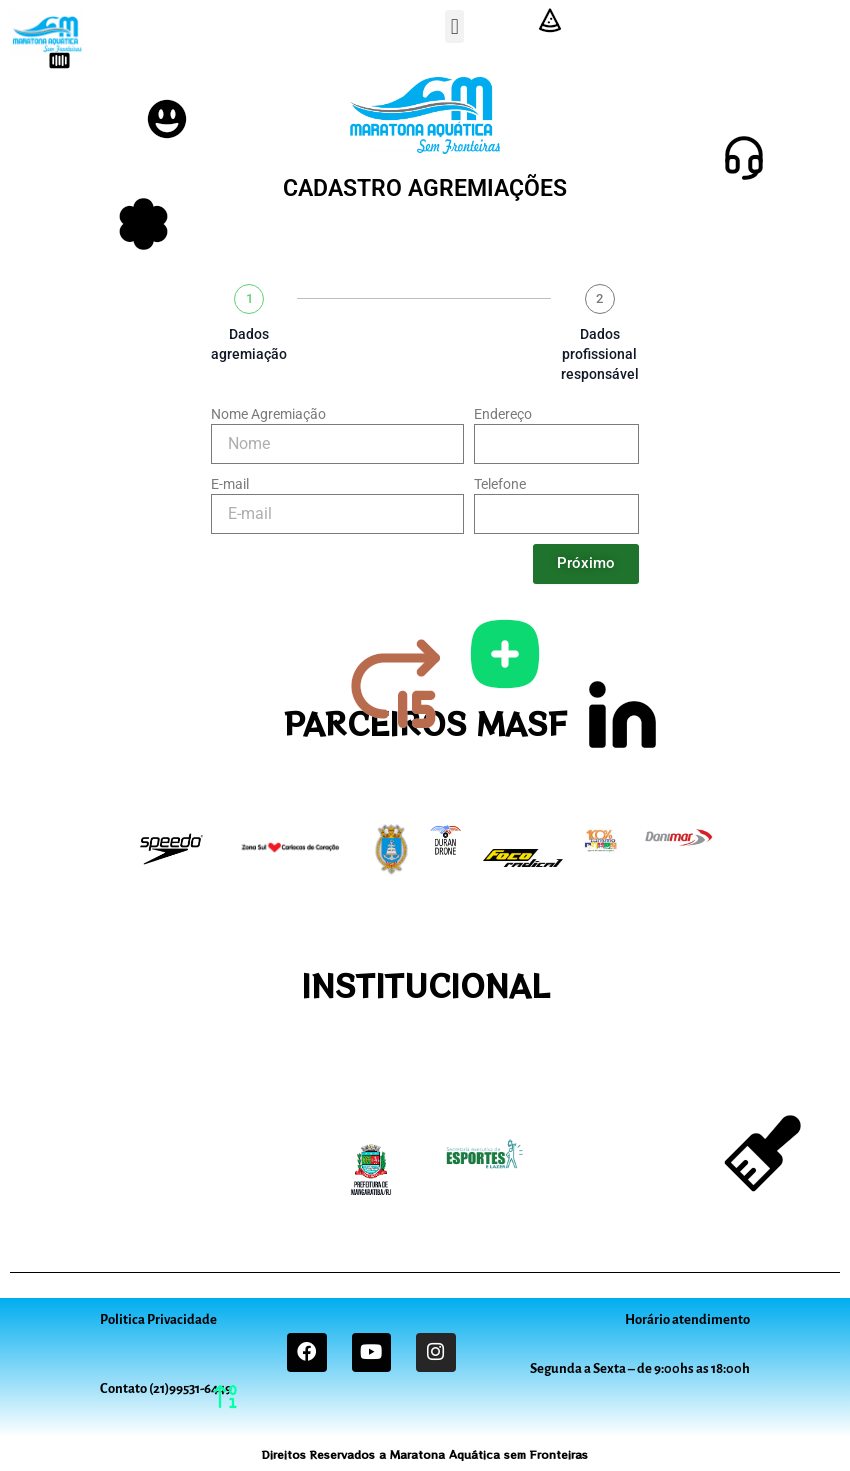  What do you see at coordinates (744, 157) in the screenshot?
I see `contact customer support` at bounding box center [744, 157].